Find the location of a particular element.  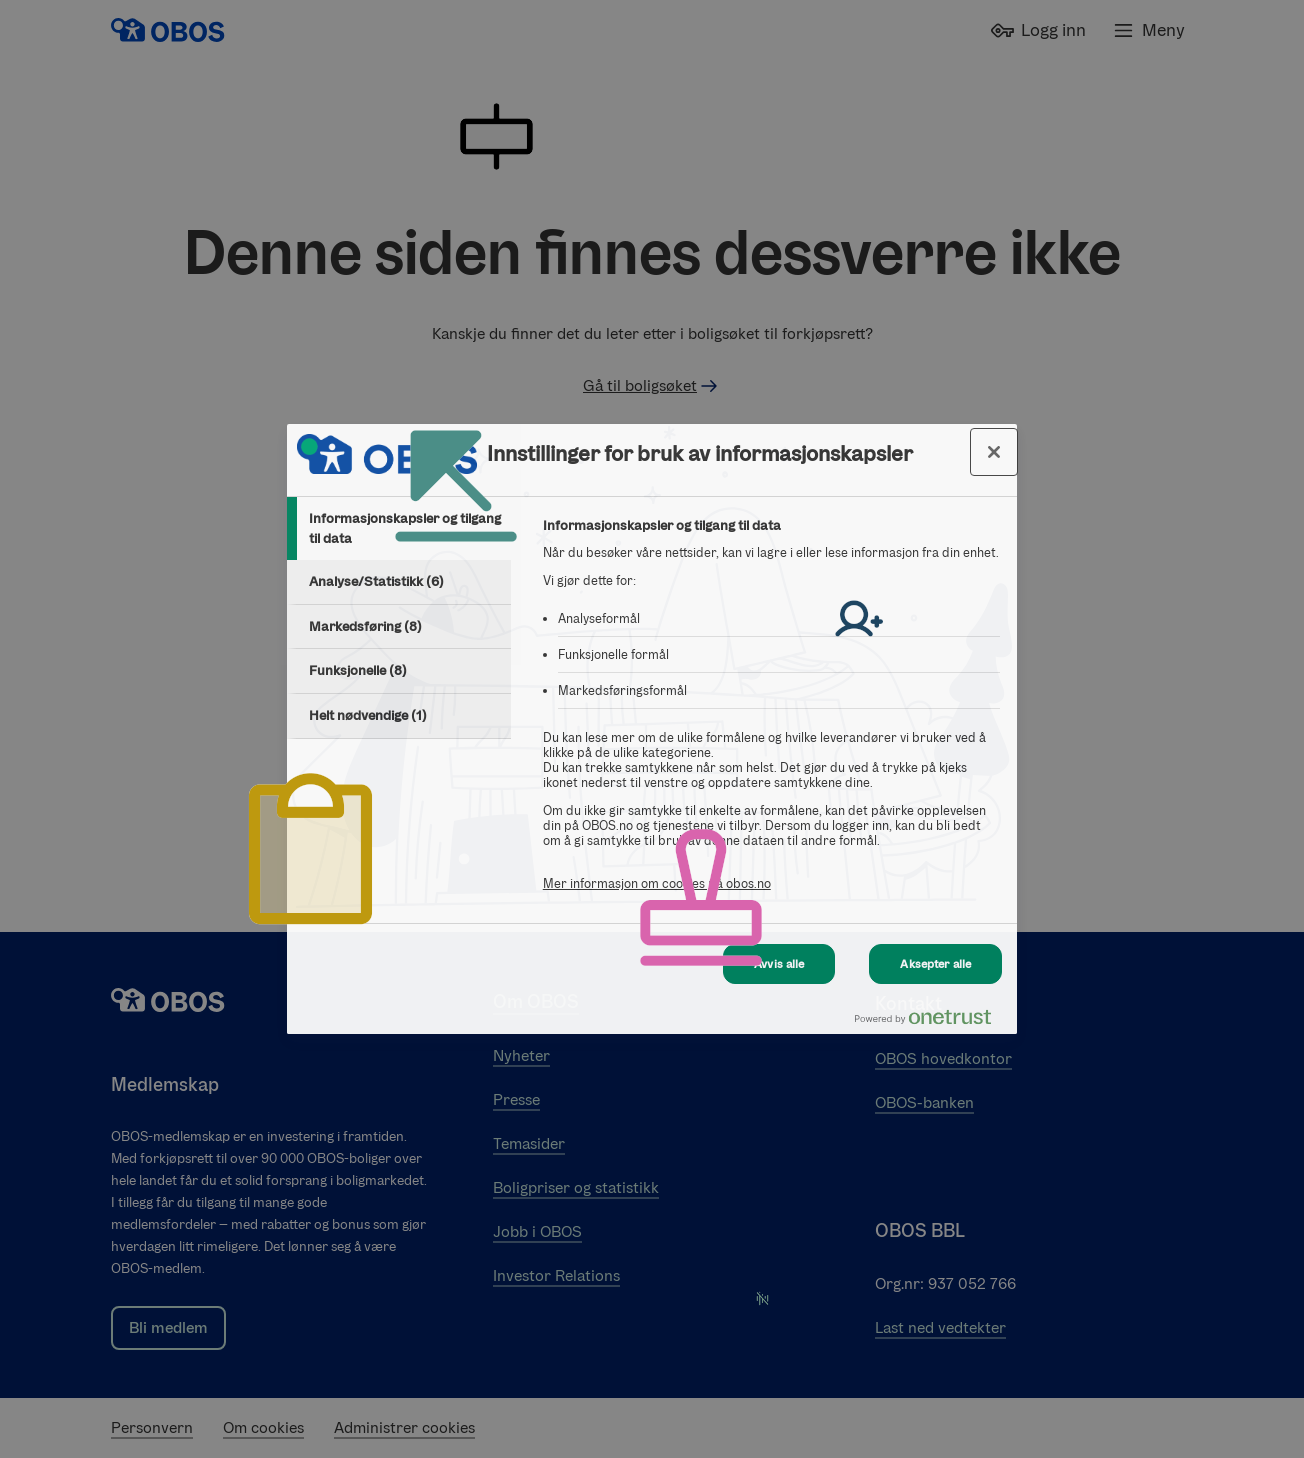

add a new user or contact is located at coordinates (858, 620).